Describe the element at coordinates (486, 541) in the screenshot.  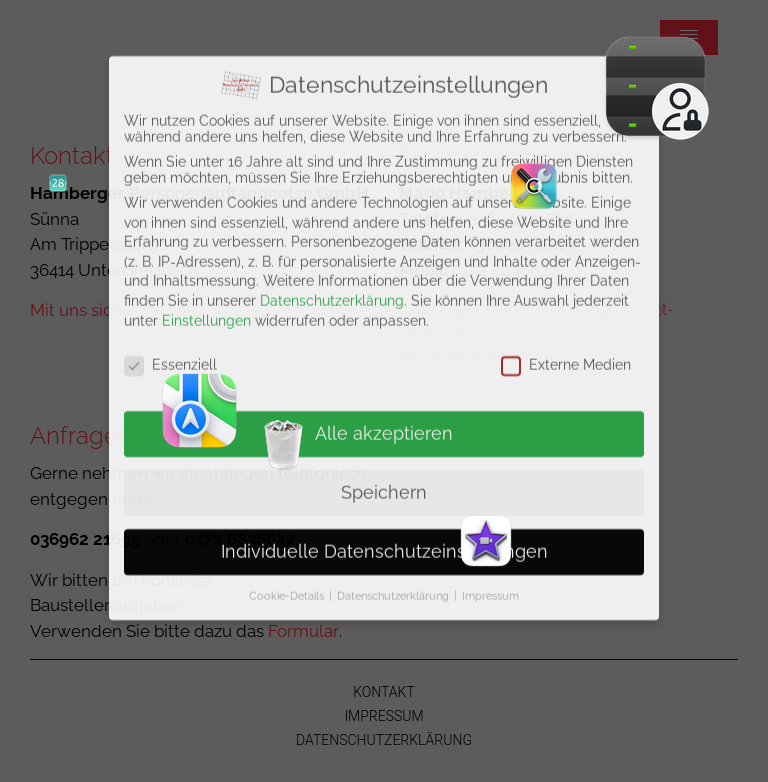
I see `open iMovie to edit videos` at that location.